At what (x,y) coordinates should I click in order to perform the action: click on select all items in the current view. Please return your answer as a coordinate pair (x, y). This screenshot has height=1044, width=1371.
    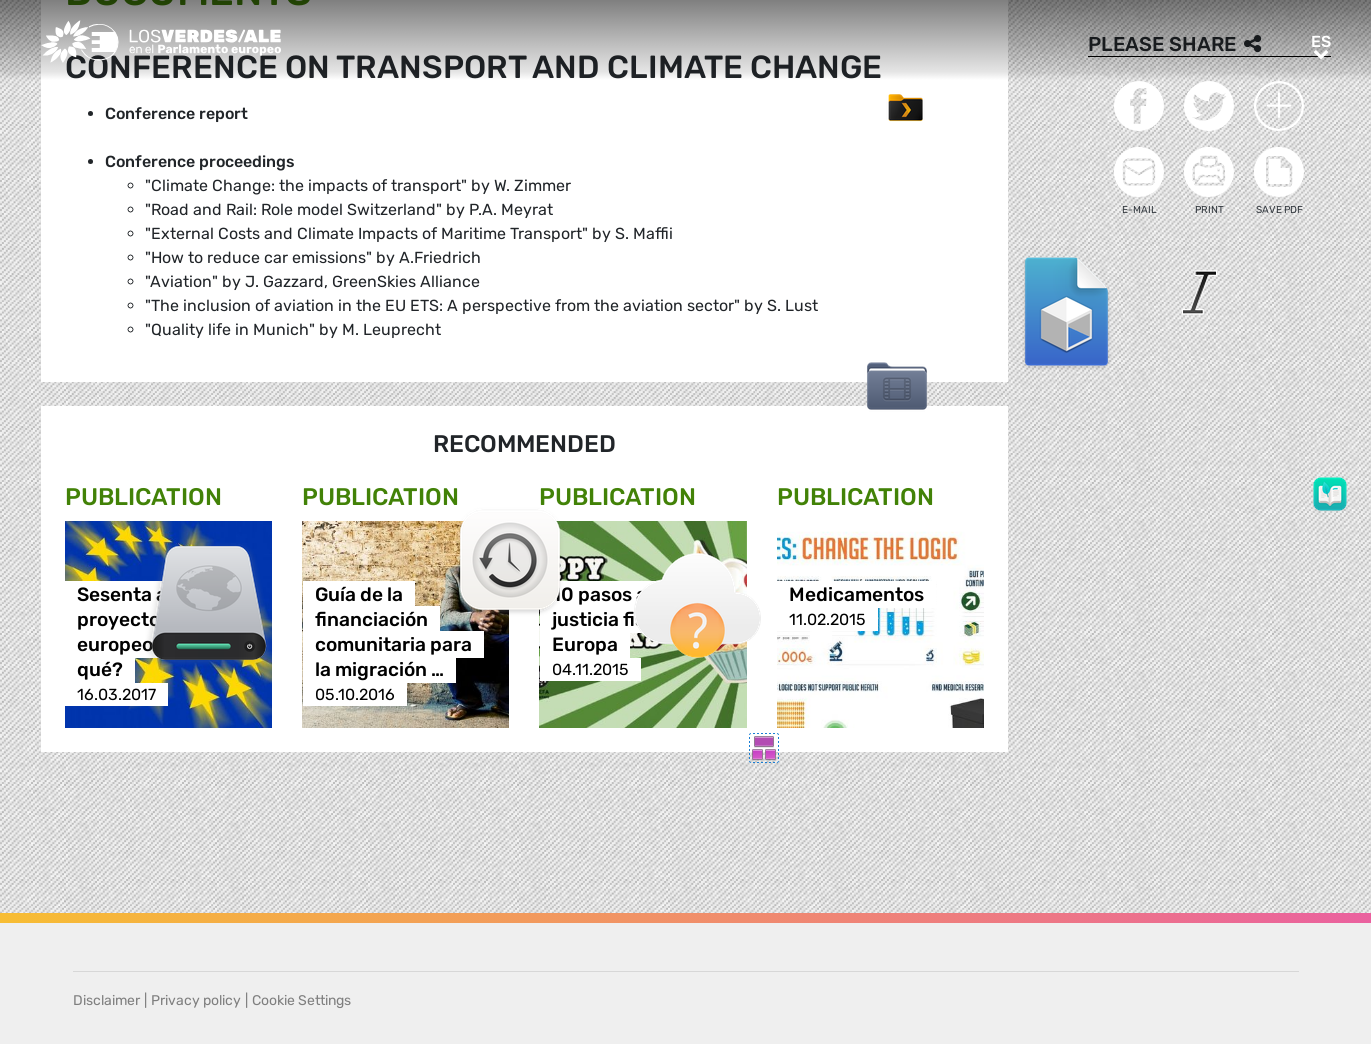
    Looking at the image, I should click on (764, 748).